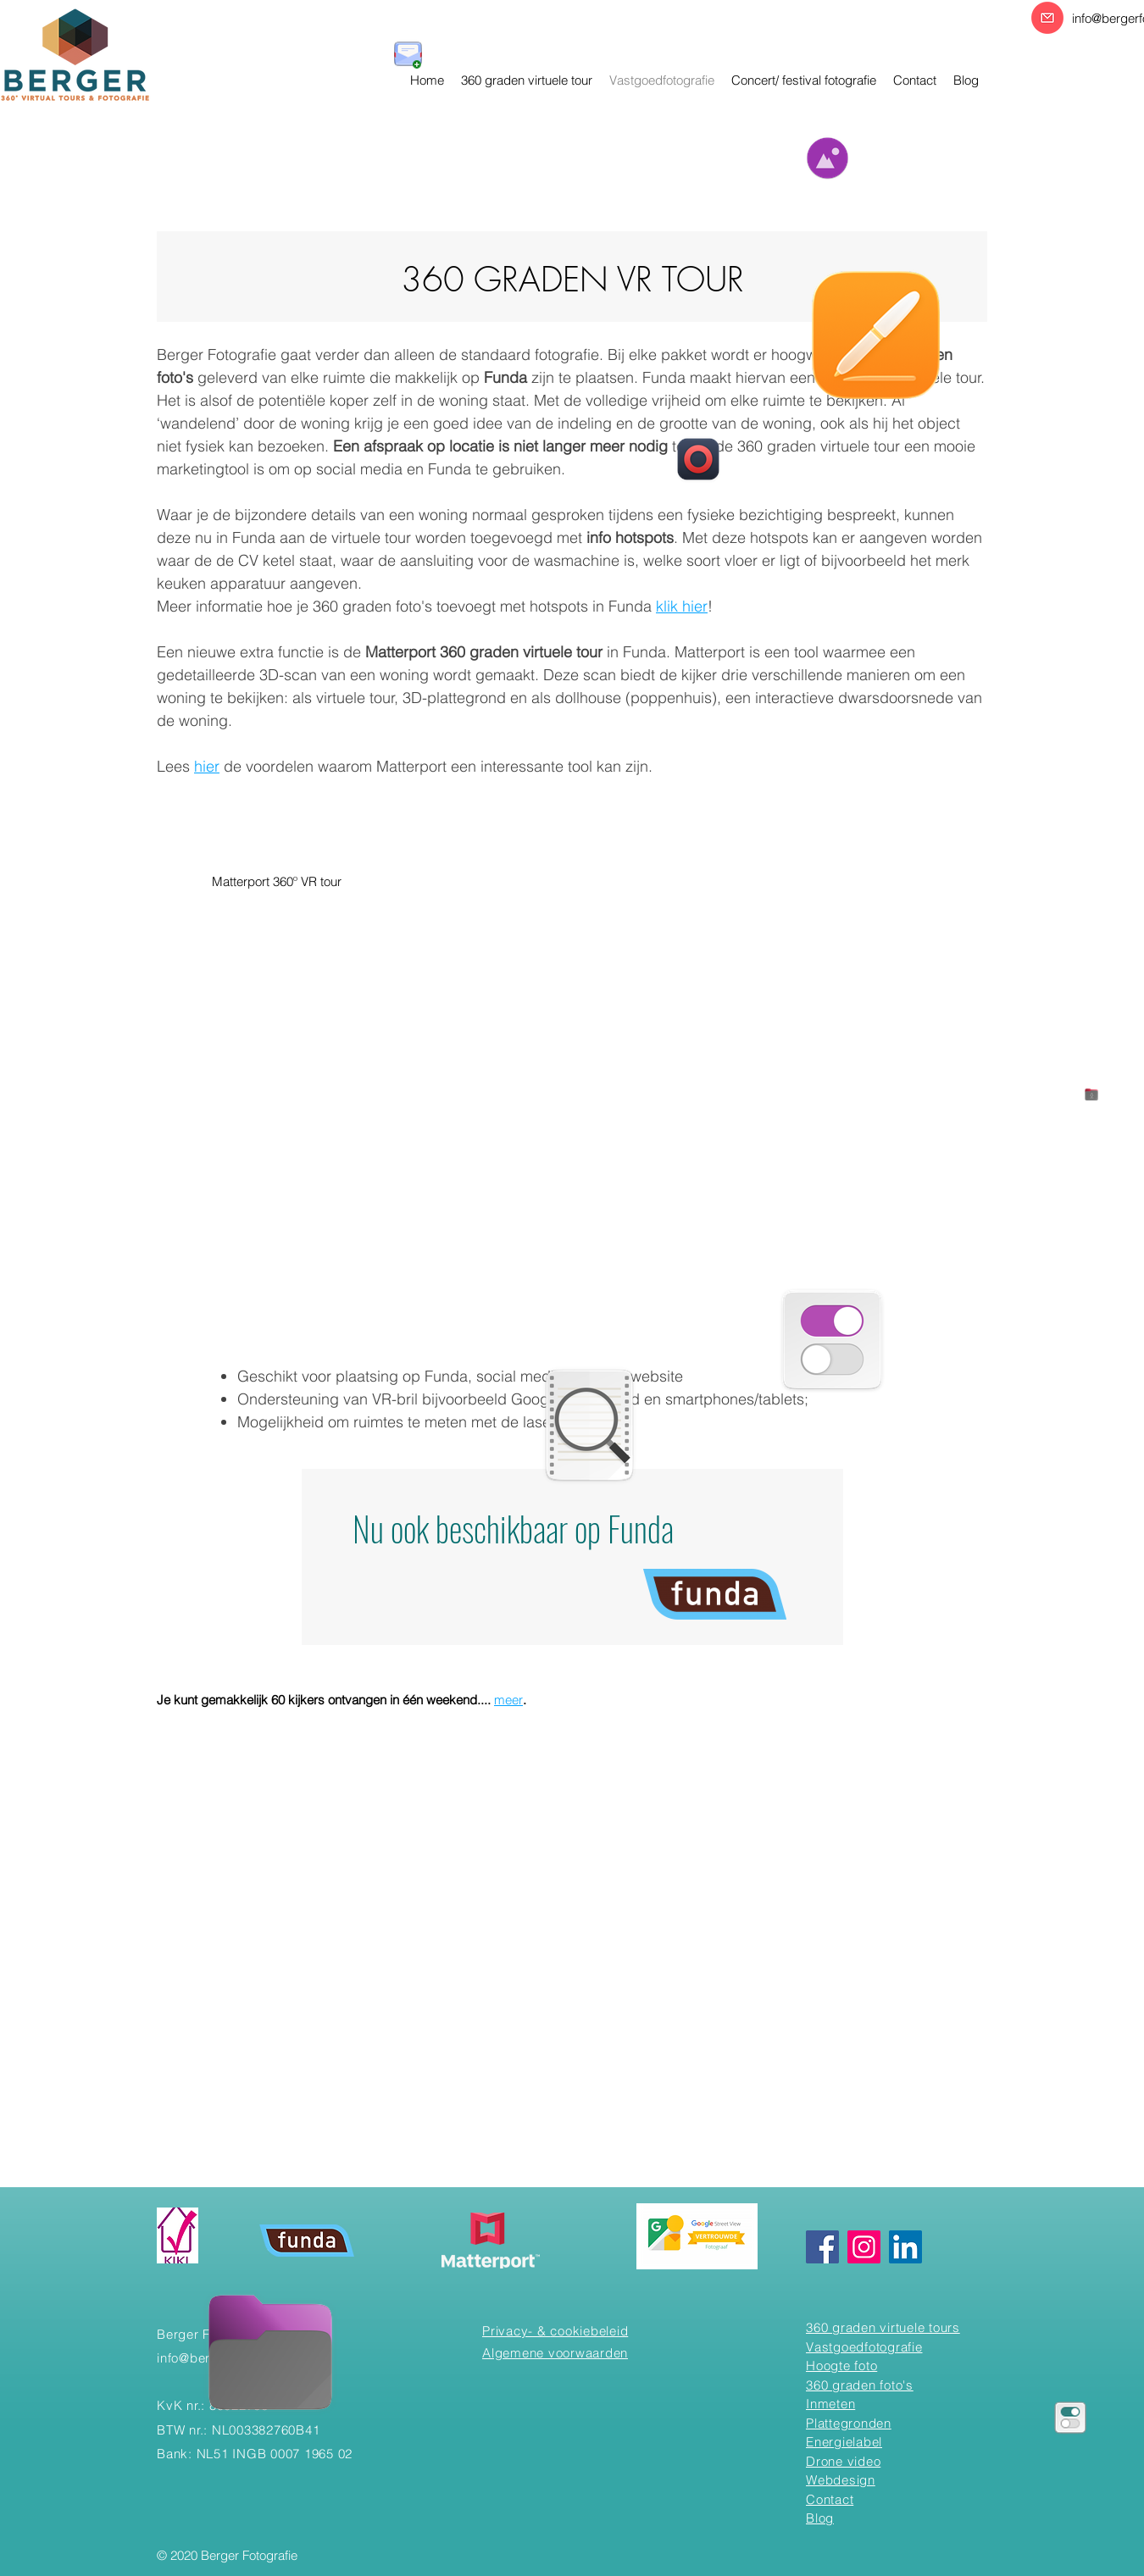 This screenshot has height=2576, width=1144. I want to click on indicates a folder is ready to accept a dragged item, so click(270, 2352).